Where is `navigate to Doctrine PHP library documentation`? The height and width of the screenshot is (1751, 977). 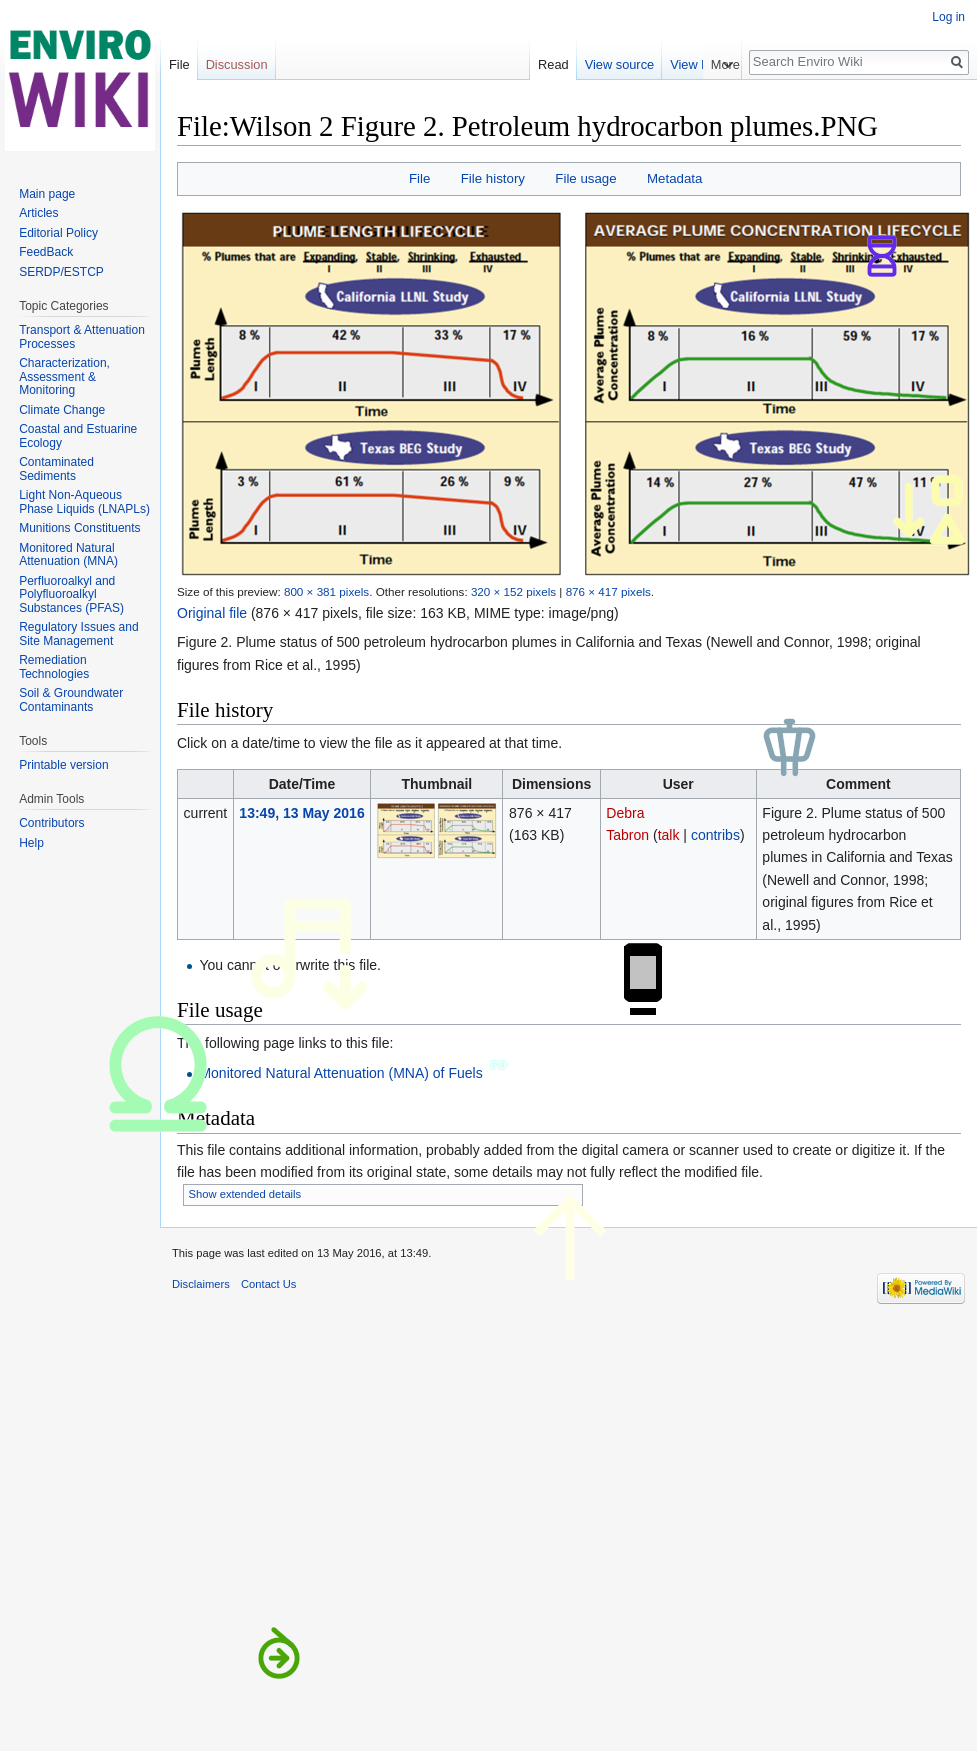
navigate to Doctrine PHP library documentation is located at coordinates (279, 1653).